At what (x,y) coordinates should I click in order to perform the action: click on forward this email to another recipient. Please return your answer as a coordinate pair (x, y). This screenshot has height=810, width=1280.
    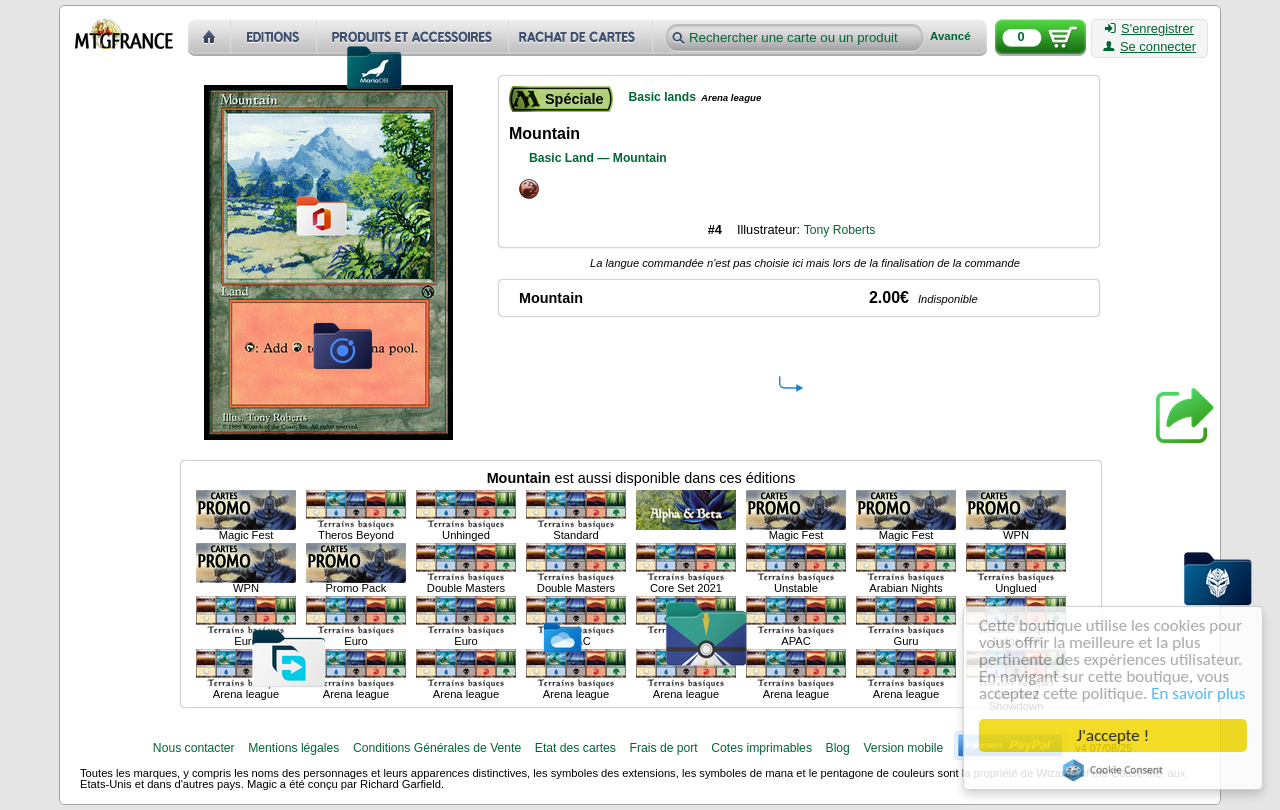
    Looking at the image, I should click on (791, 382).